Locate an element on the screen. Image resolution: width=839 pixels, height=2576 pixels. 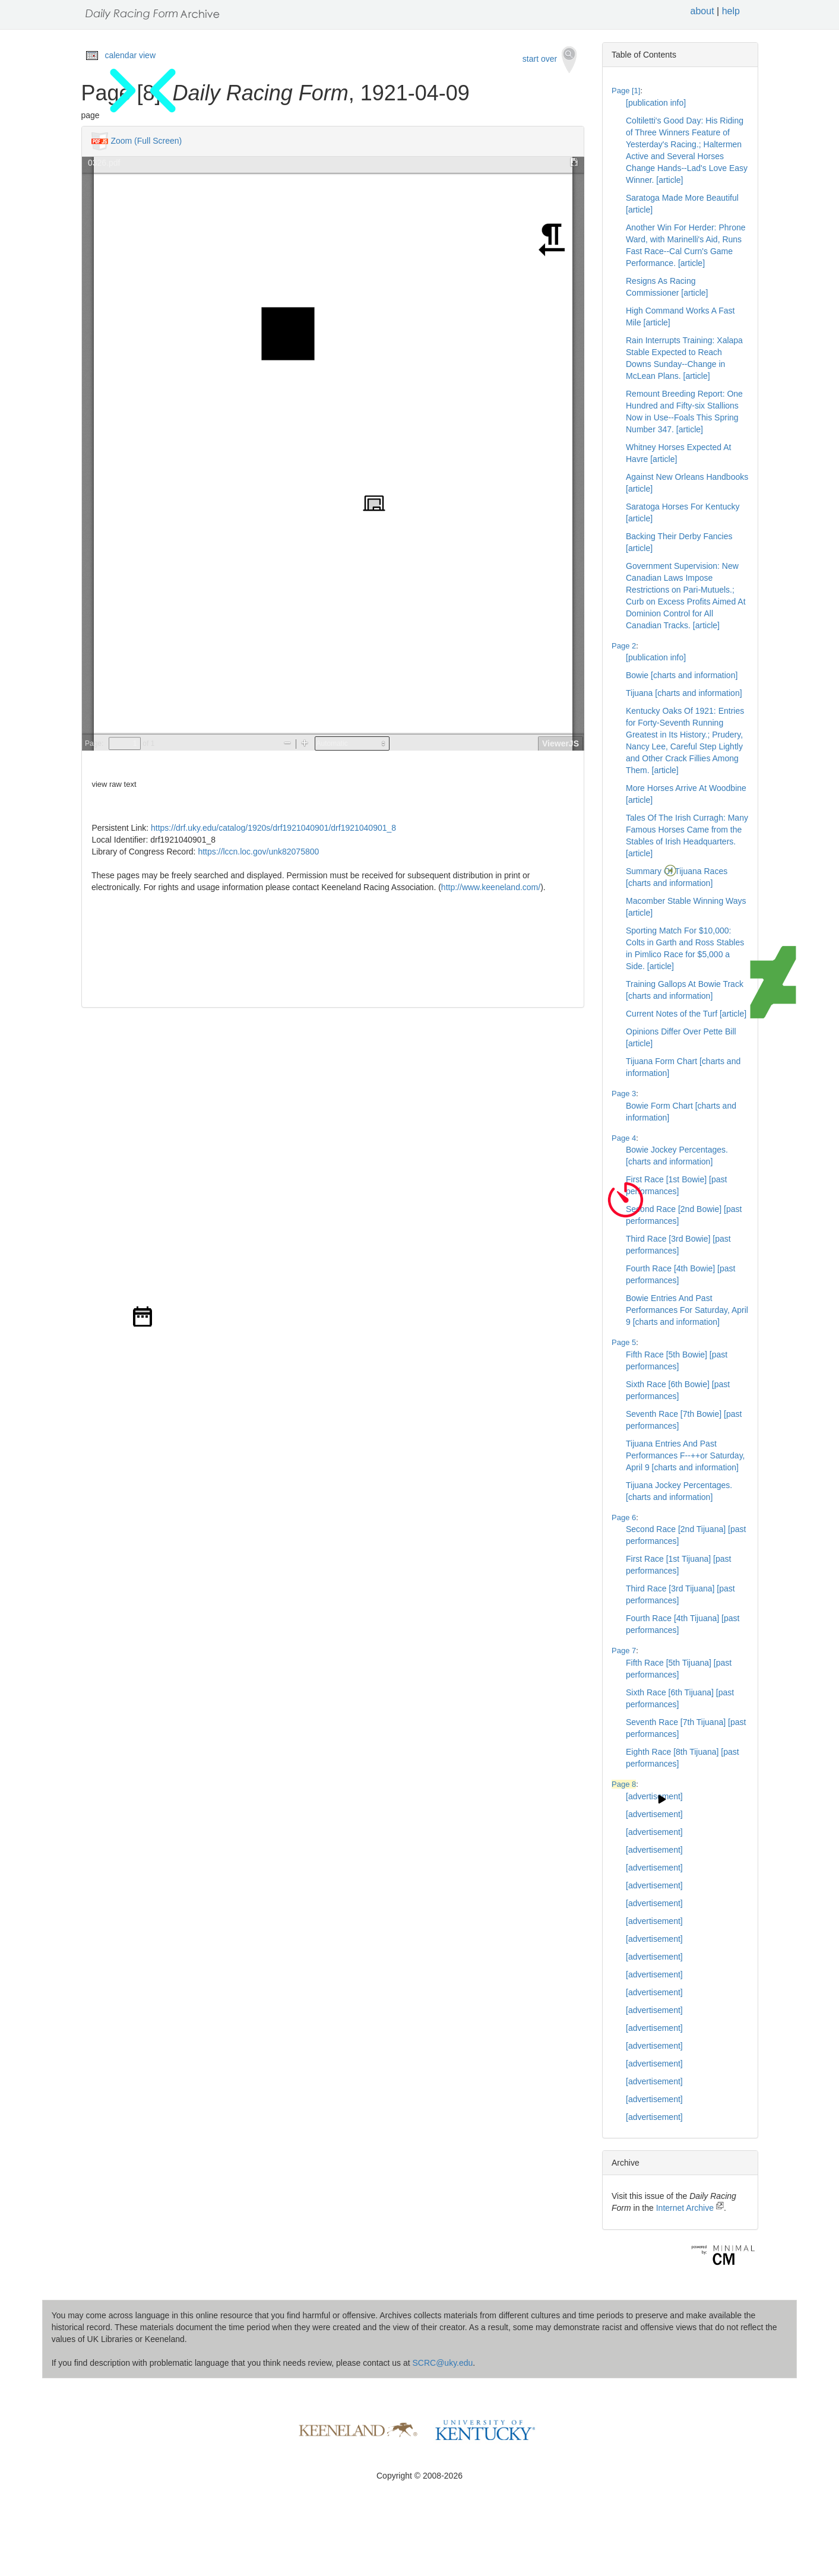
open presentation or teaching mode is located at coordinates (374, 504).